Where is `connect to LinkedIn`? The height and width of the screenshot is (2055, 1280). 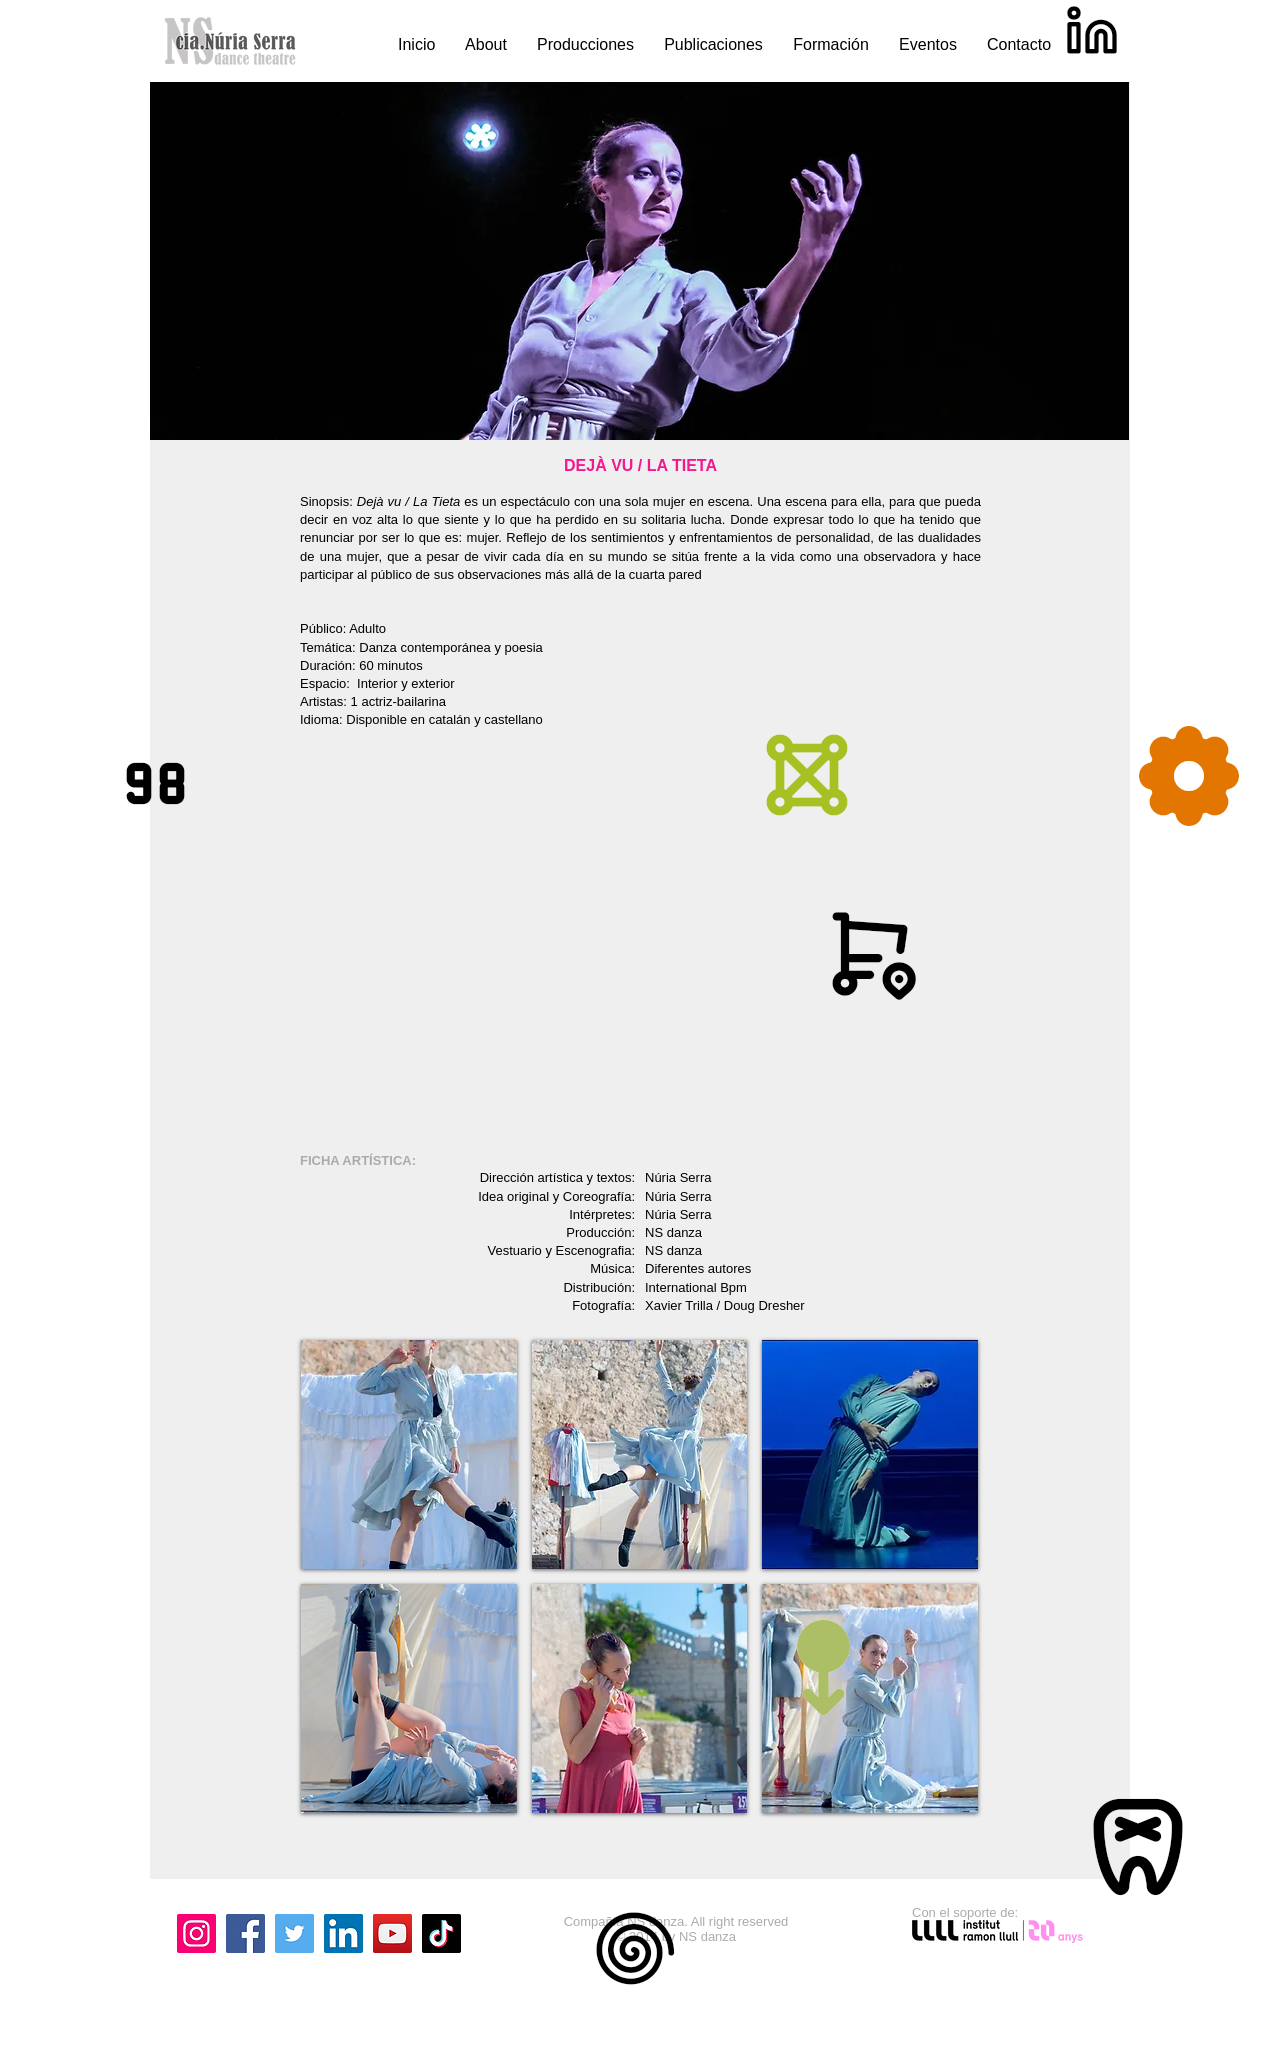 connect to LinkedIn is located at coordinates (1092, 31).